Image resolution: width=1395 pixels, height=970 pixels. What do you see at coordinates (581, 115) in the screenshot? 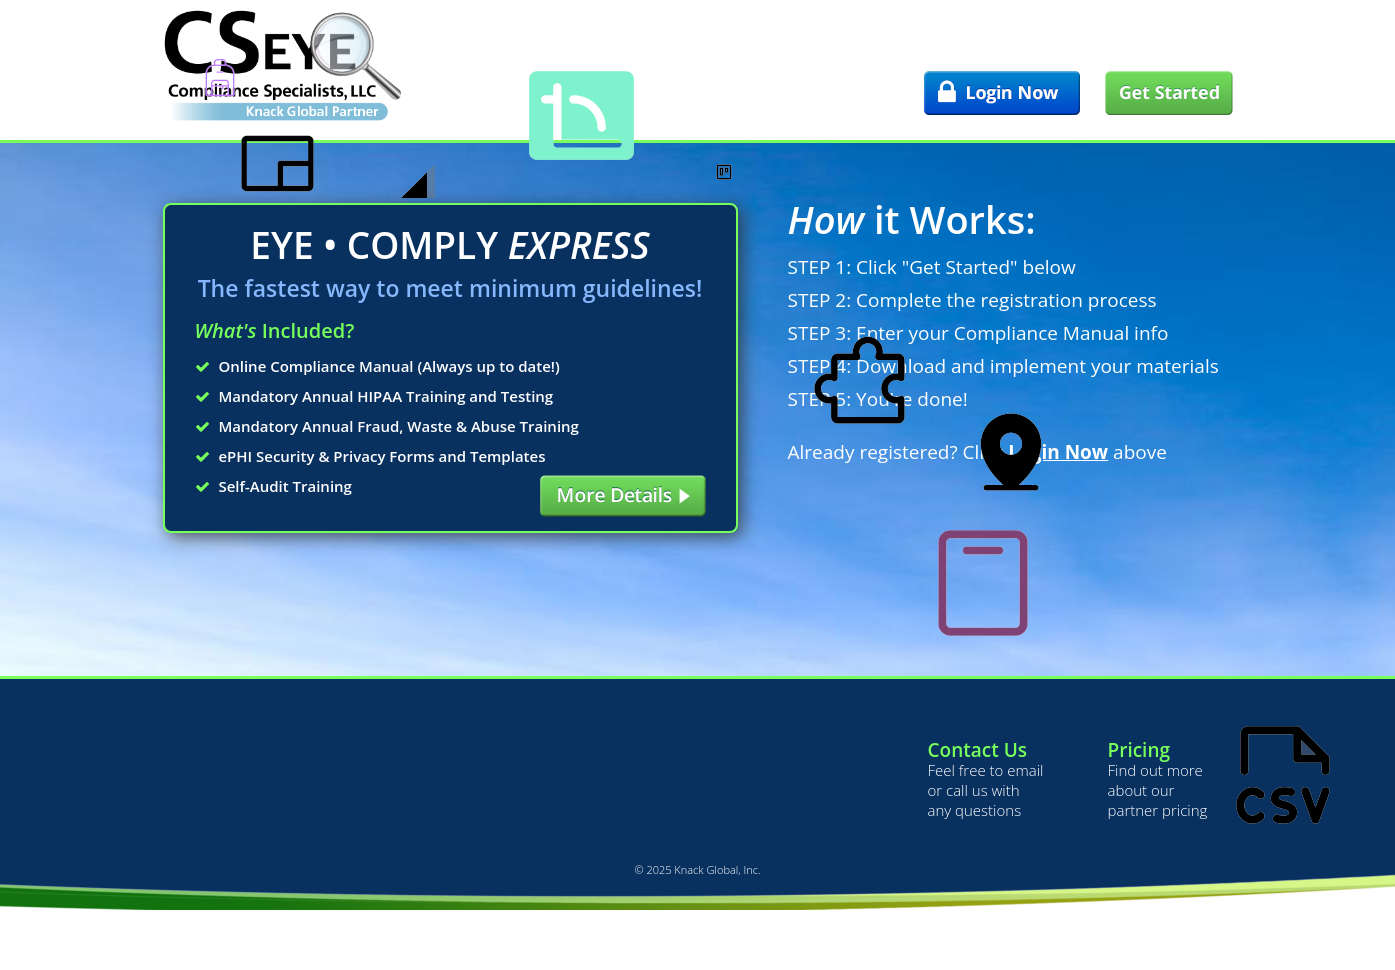
I see `measure or adjust an angle` at bounding box center [581, 115].